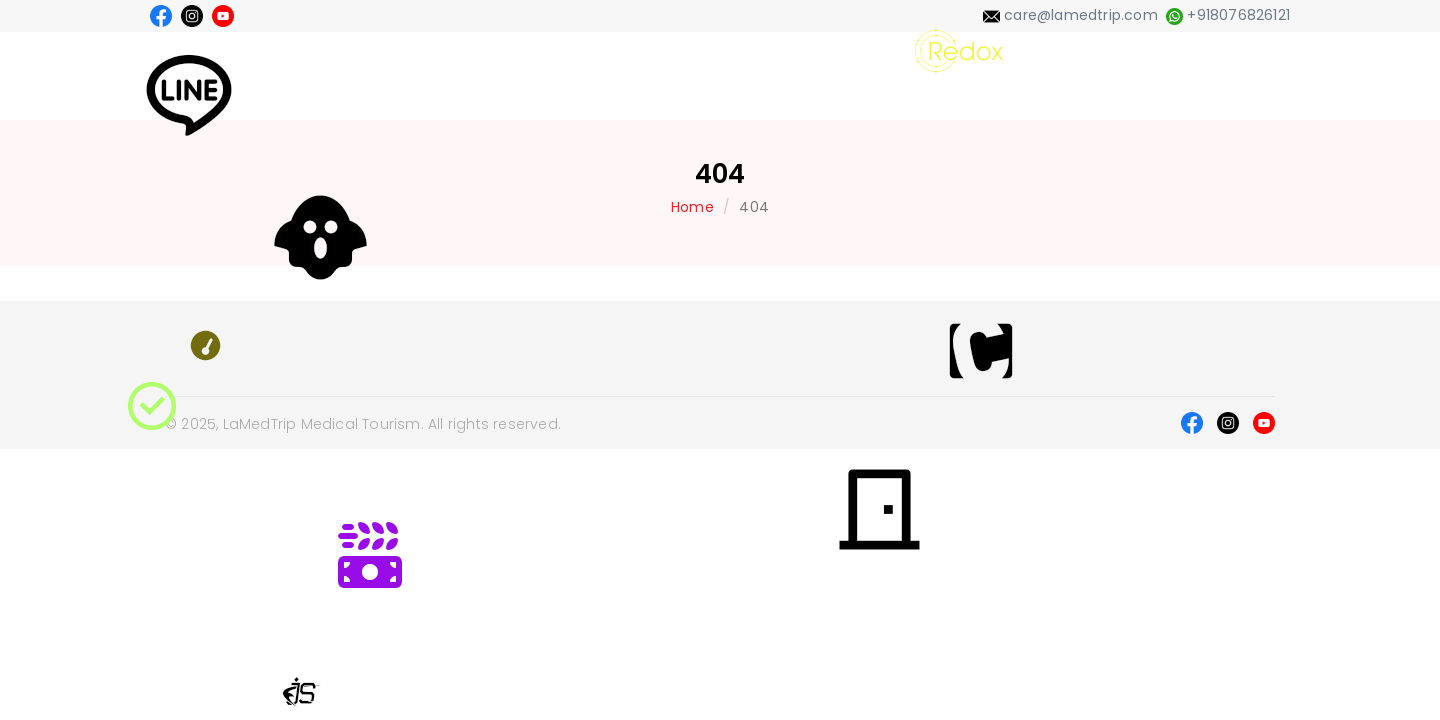 The image size is (1440, 720). I want to click on ghost mode or incognito status indicator, so click(320, 237).